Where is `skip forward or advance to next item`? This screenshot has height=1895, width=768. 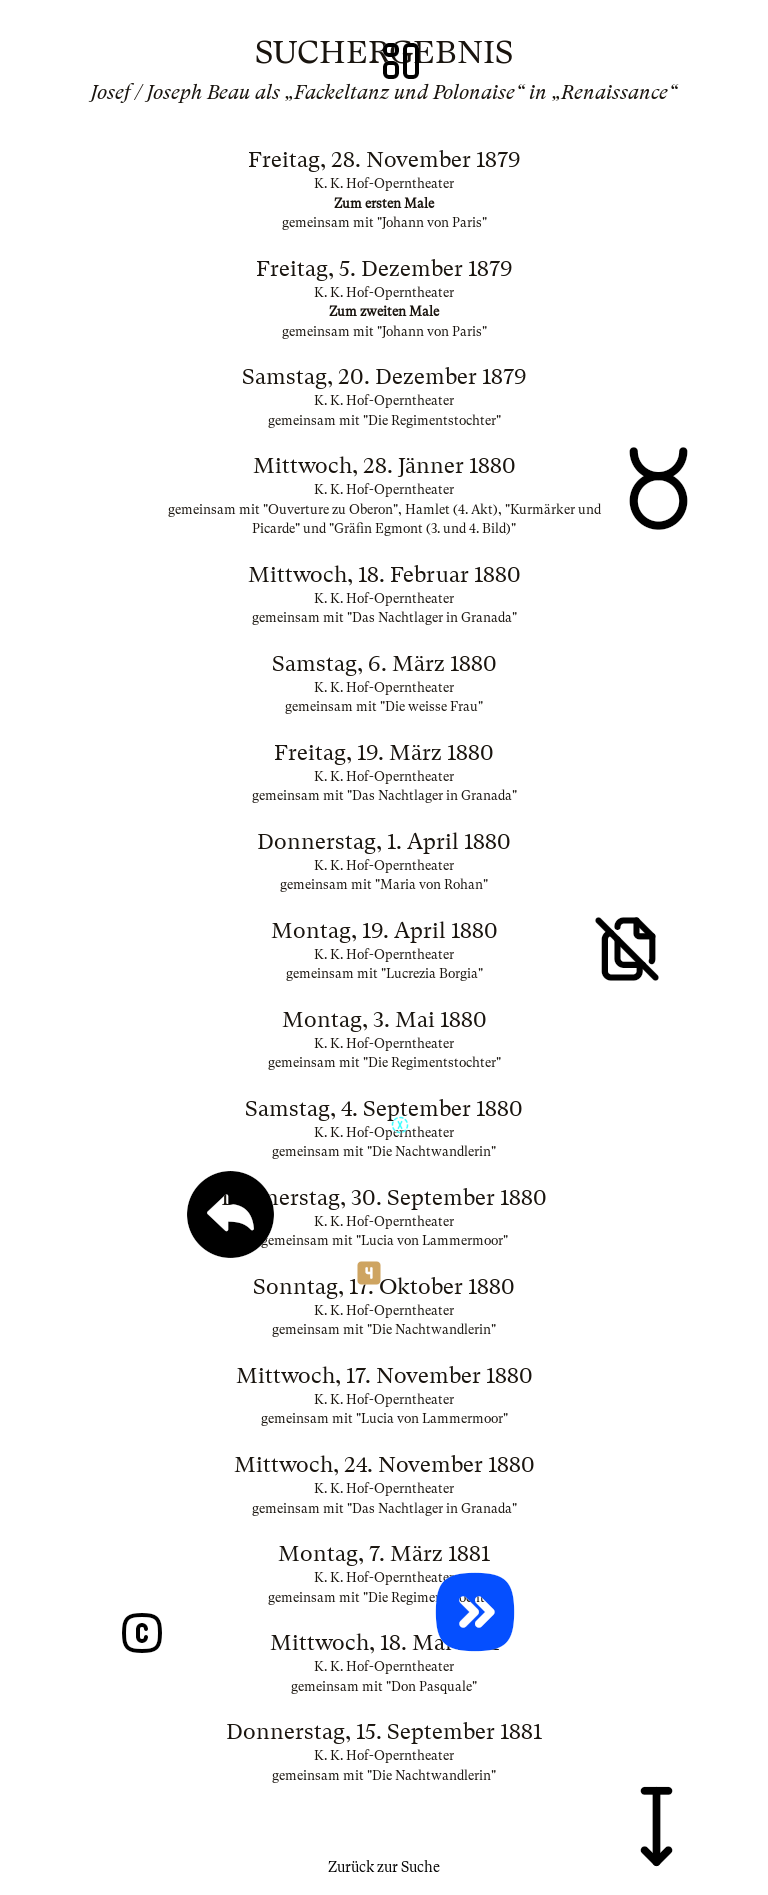 skip forward or advance to next item is located at coordinates (475, 1612).